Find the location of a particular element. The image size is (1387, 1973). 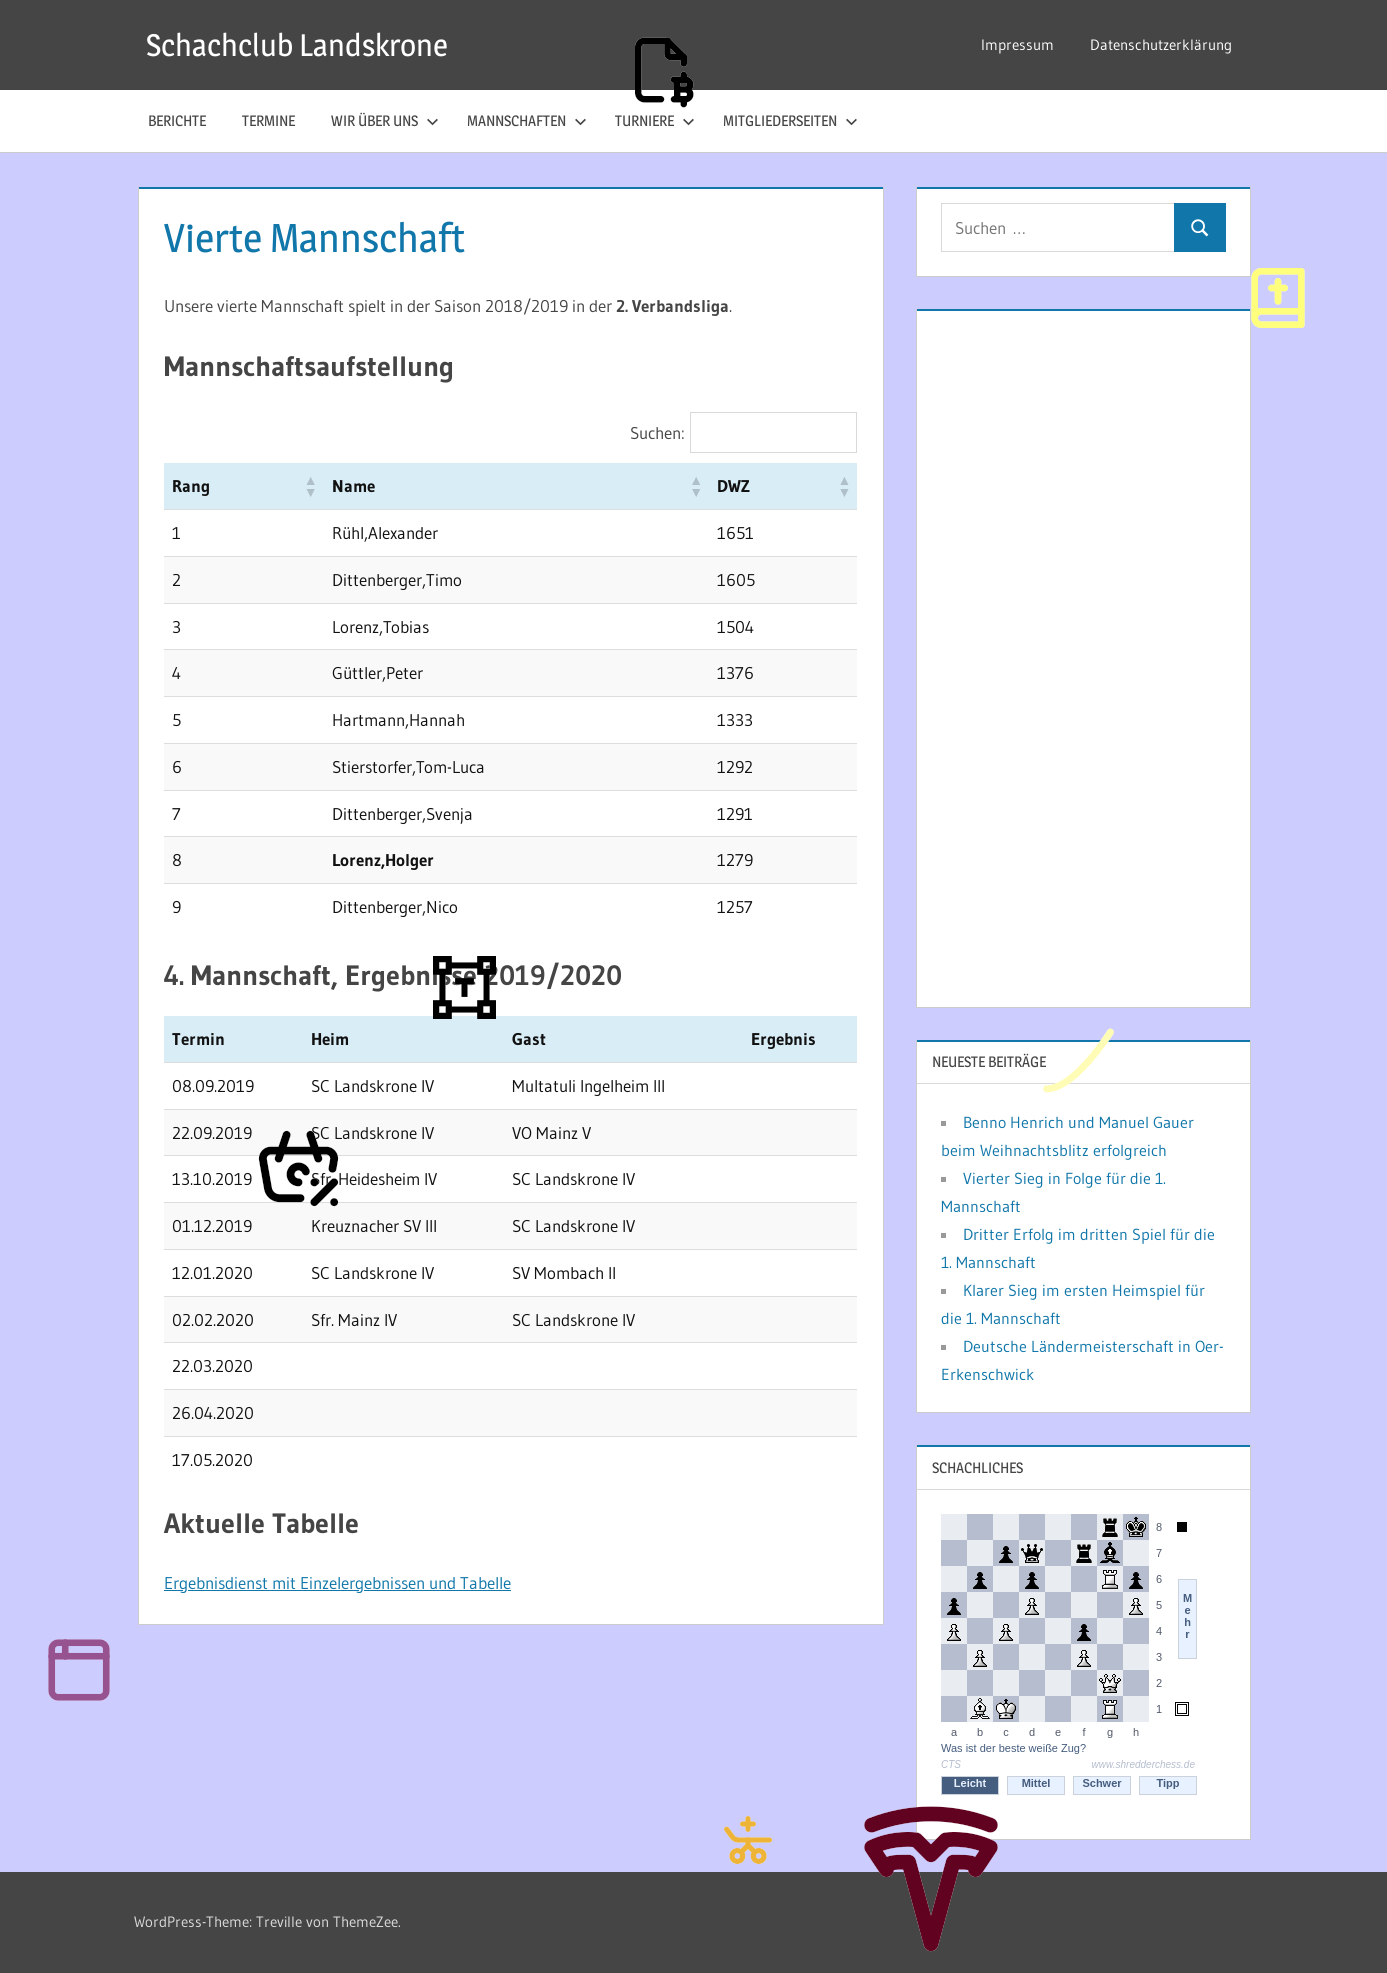

access religious texts or scriptures is located at coordinates (1278, 298).